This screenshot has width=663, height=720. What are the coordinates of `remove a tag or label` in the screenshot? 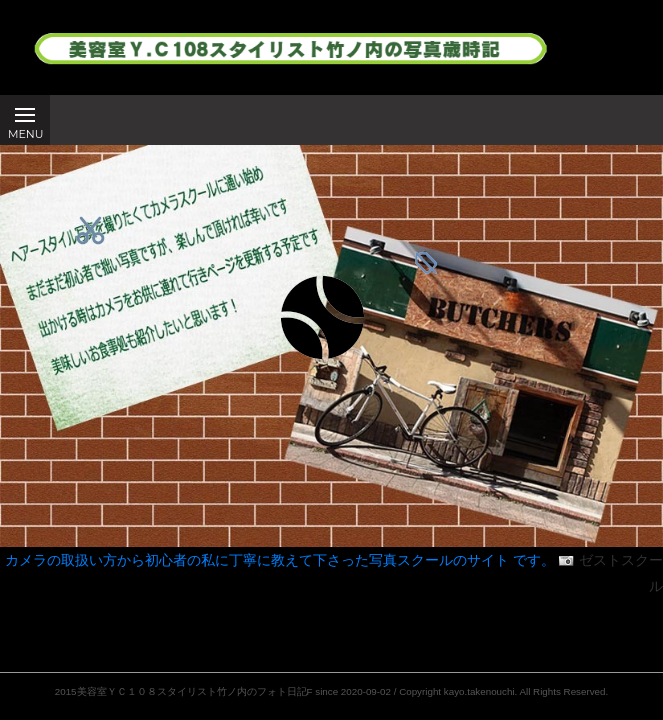 It's located at (426, 263).